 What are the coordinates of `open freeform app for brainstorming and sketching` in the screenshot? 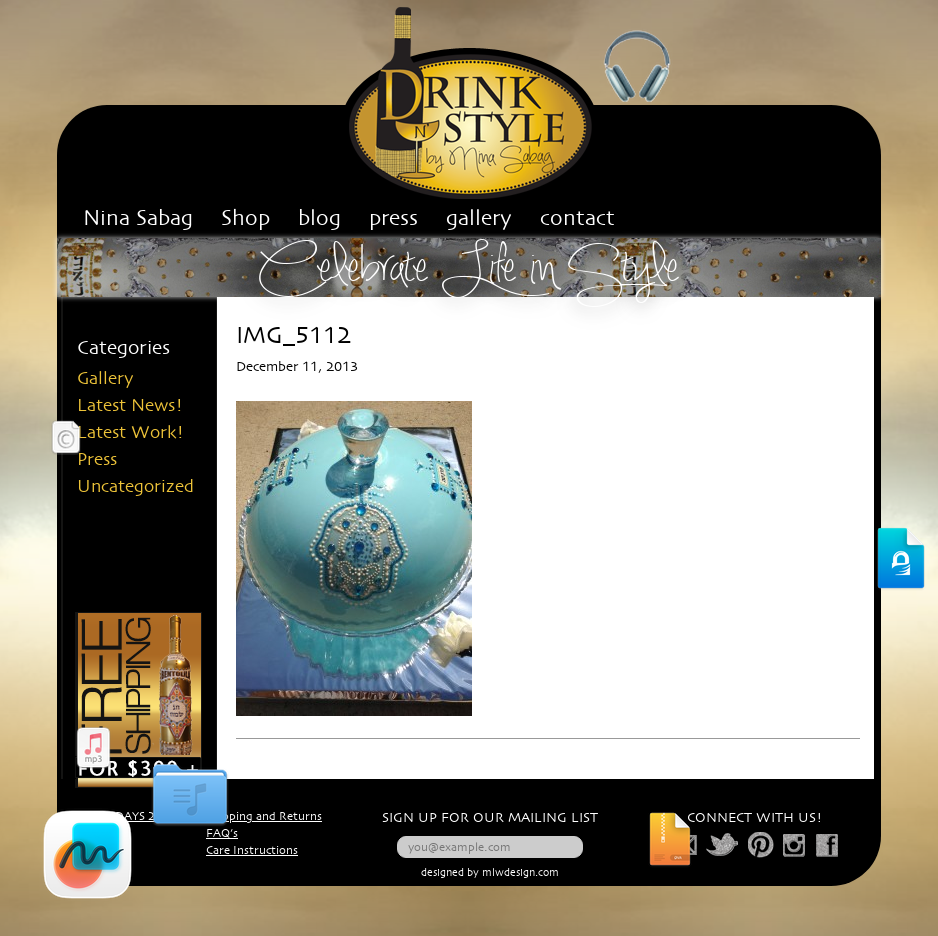 It's located at (87, 854).